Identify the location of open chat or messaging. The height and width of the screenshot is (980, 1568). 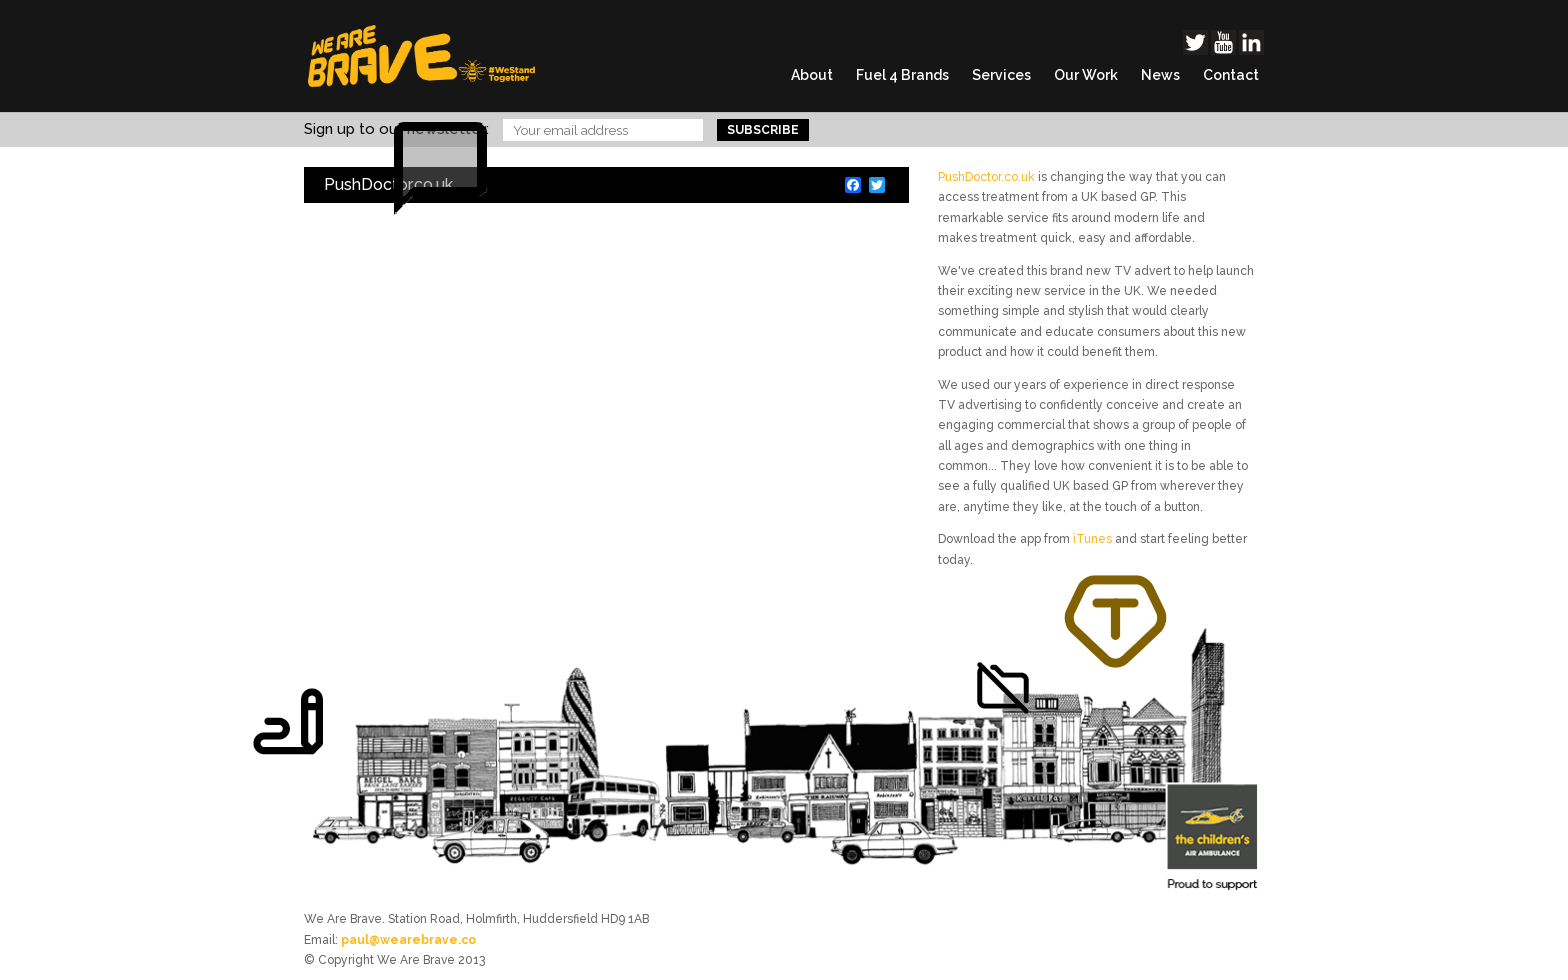
(440, 168).